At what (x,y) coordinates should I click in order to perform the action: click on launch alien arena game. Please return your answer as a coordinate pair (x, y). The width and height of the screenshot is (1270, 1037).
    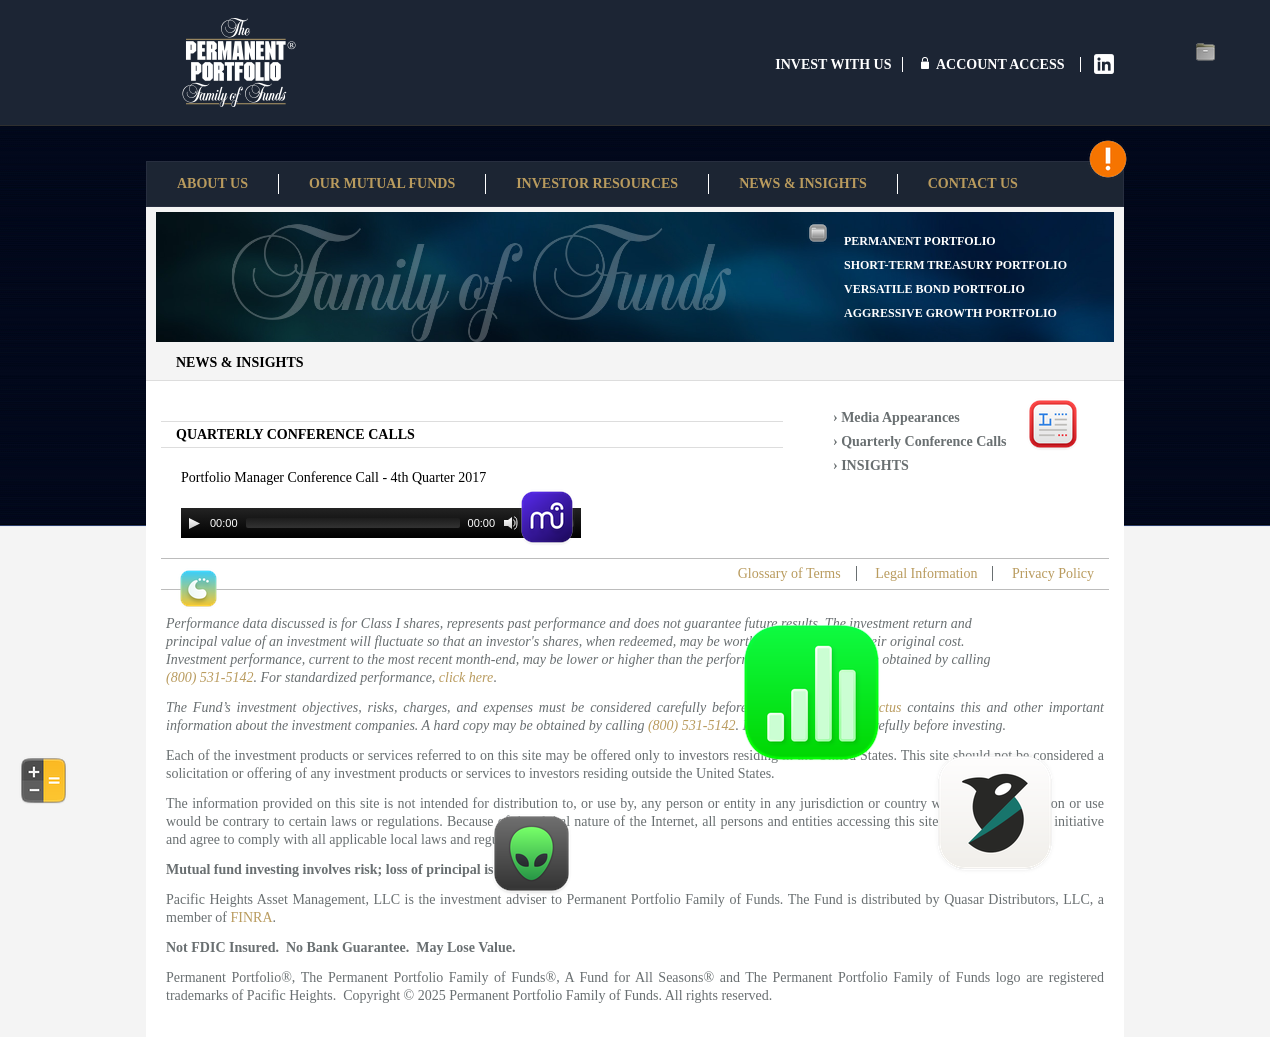
    Looking at the image, I should click on (531, 853).